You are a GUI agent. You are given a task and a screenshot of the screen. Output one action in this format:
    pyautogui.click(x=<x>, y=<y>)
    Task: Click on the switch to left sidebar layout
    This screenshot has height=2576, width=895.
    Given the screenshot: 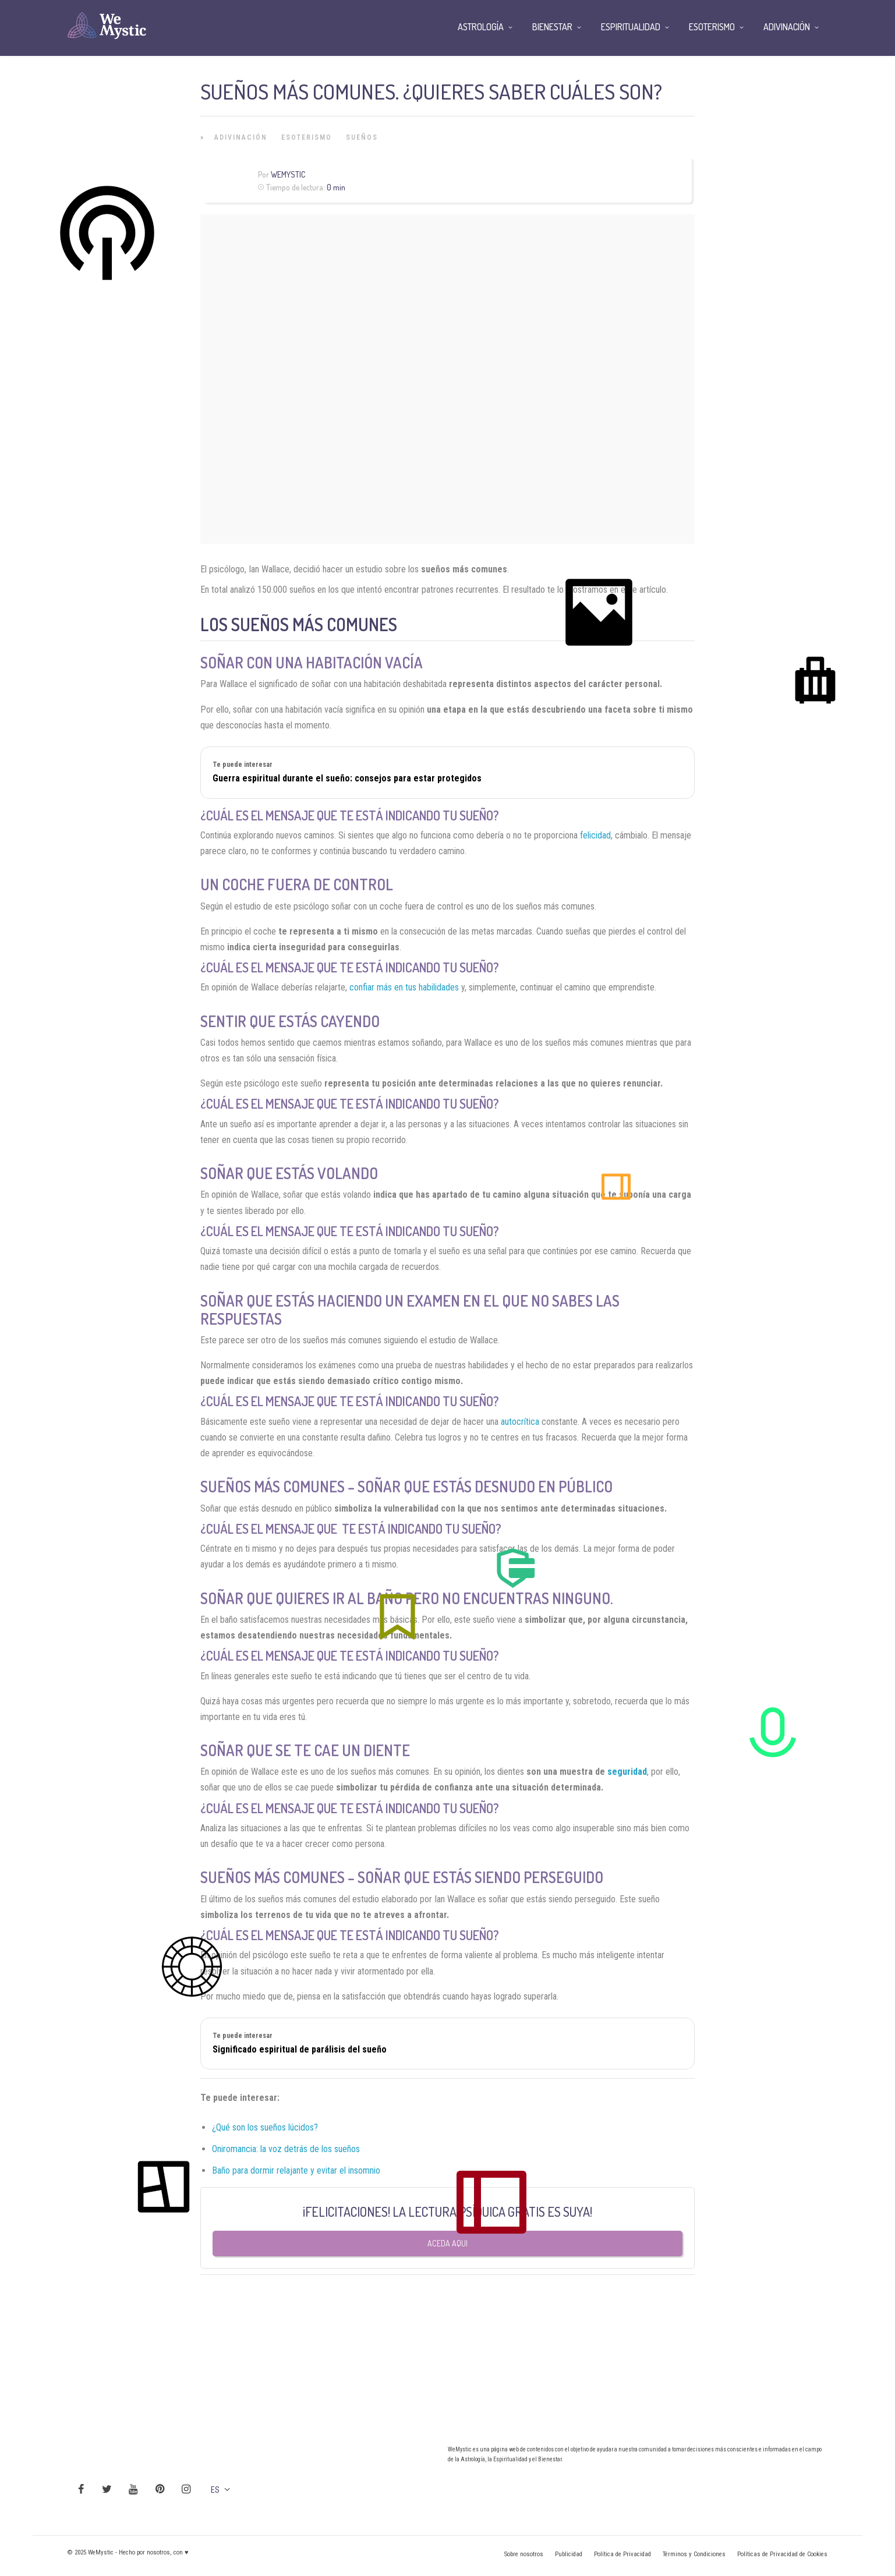 What is the action you would take?
    pyautogui.click(x=491, y=2202)
    